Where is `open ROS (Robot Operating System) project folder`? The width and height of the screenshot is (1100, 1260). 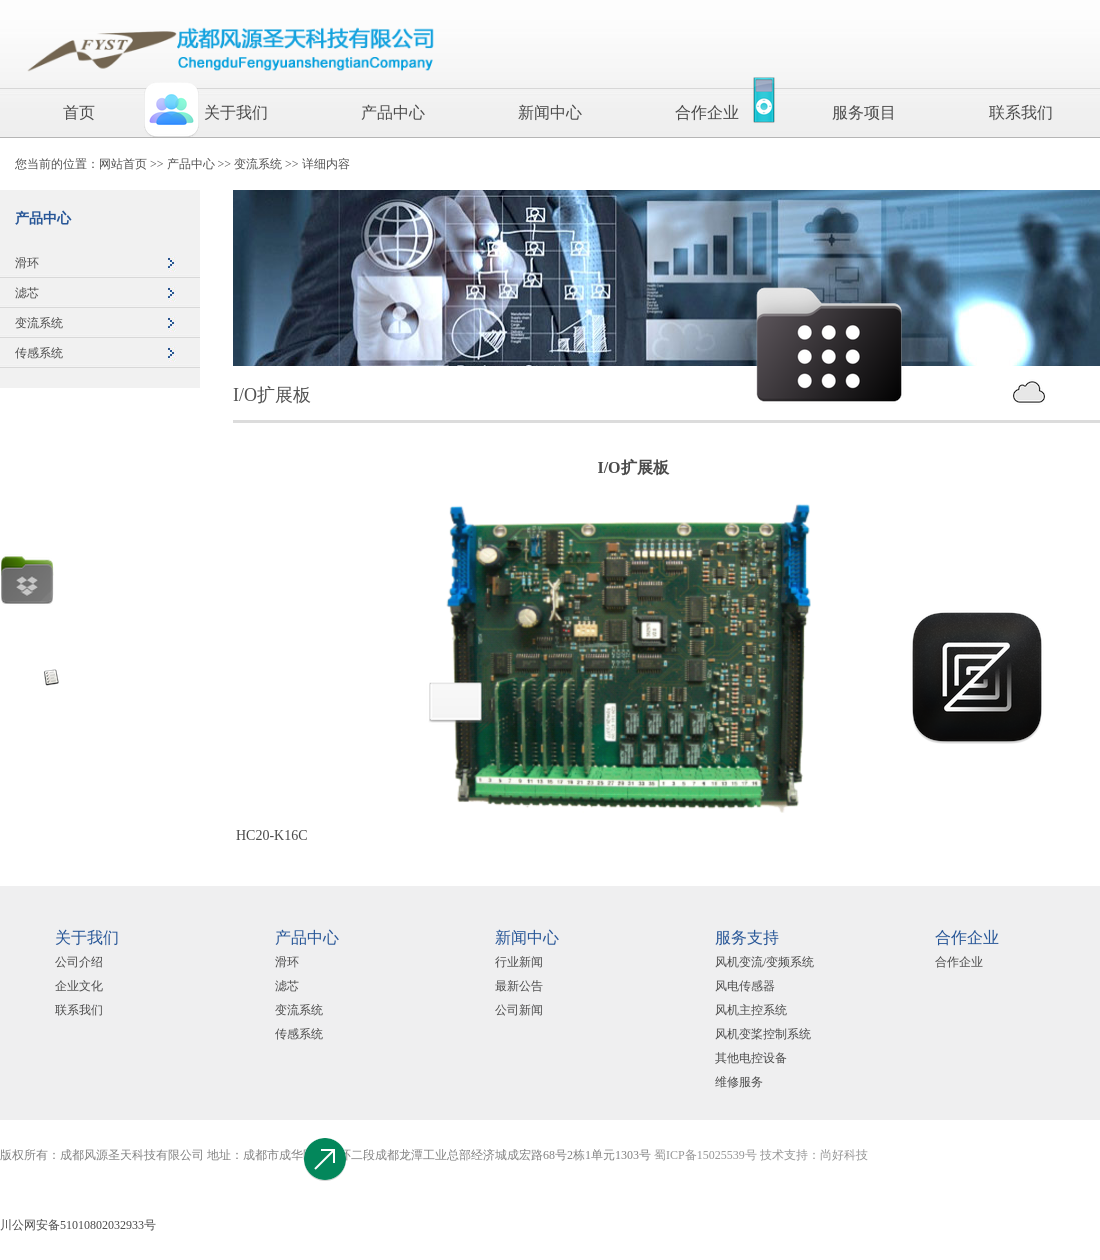 open ROS (Robot Operating System) project folder is located at coordinates (828, 348).